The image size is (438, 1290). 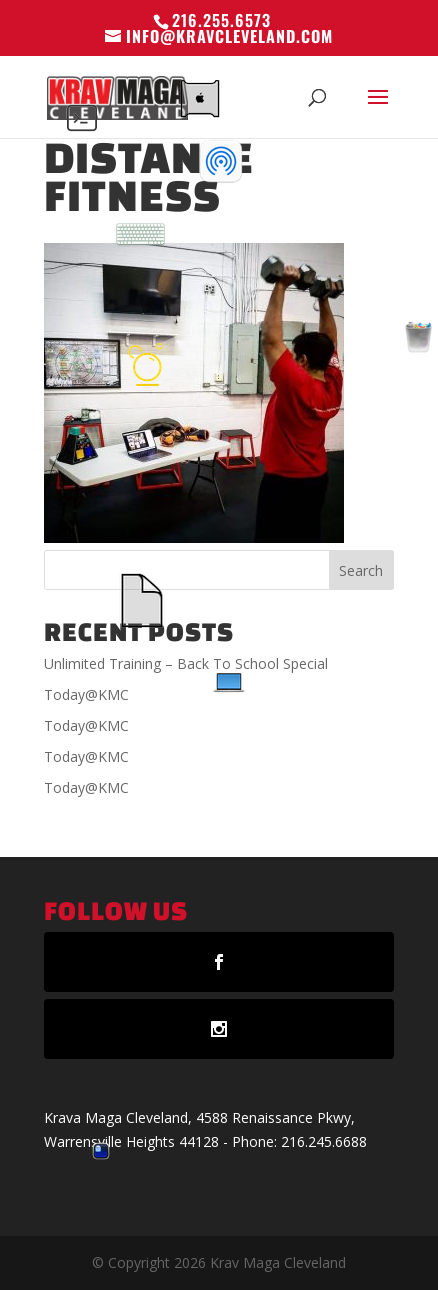 I want to click on open ghostty terminal emulator, so click(x=101, y=1151).